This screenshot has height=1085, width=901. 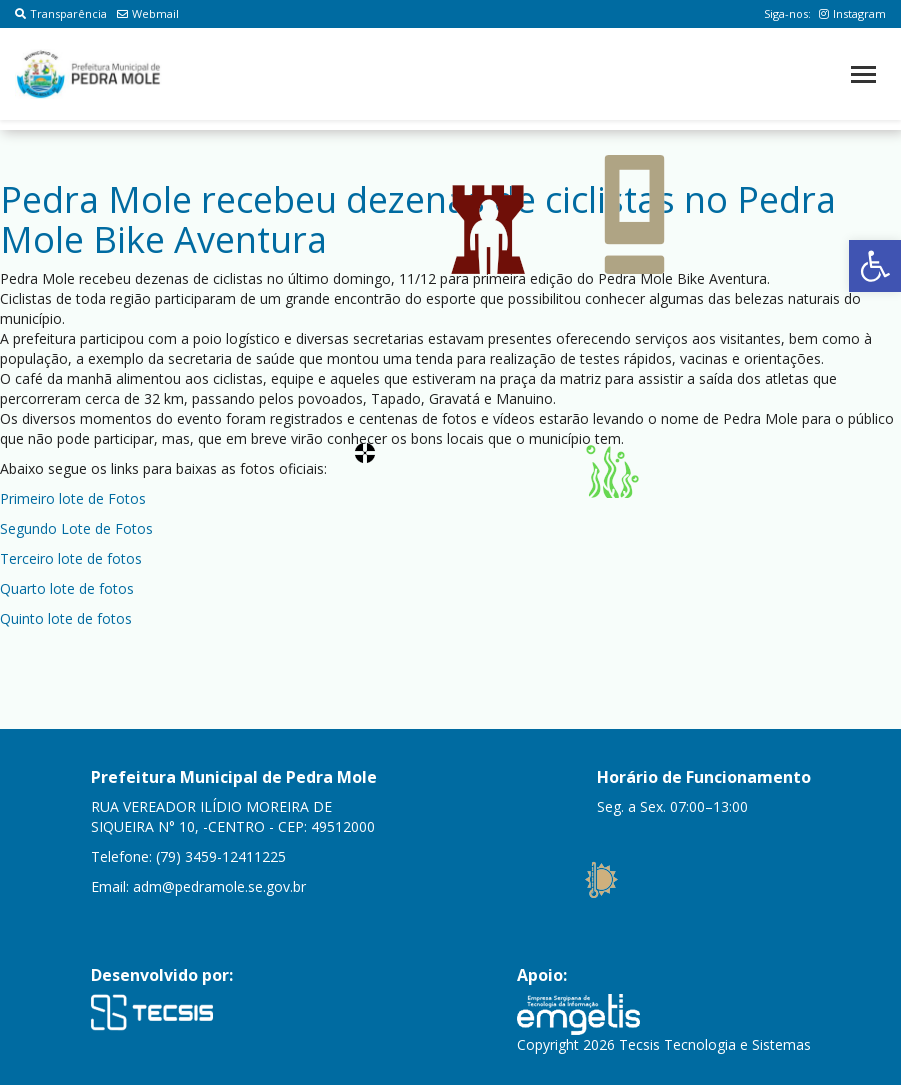 What do you see at coordinates (612, 471) in the screenshot?
I see `indicates aquatic or underwater environment` at bounding box center [612, 471].